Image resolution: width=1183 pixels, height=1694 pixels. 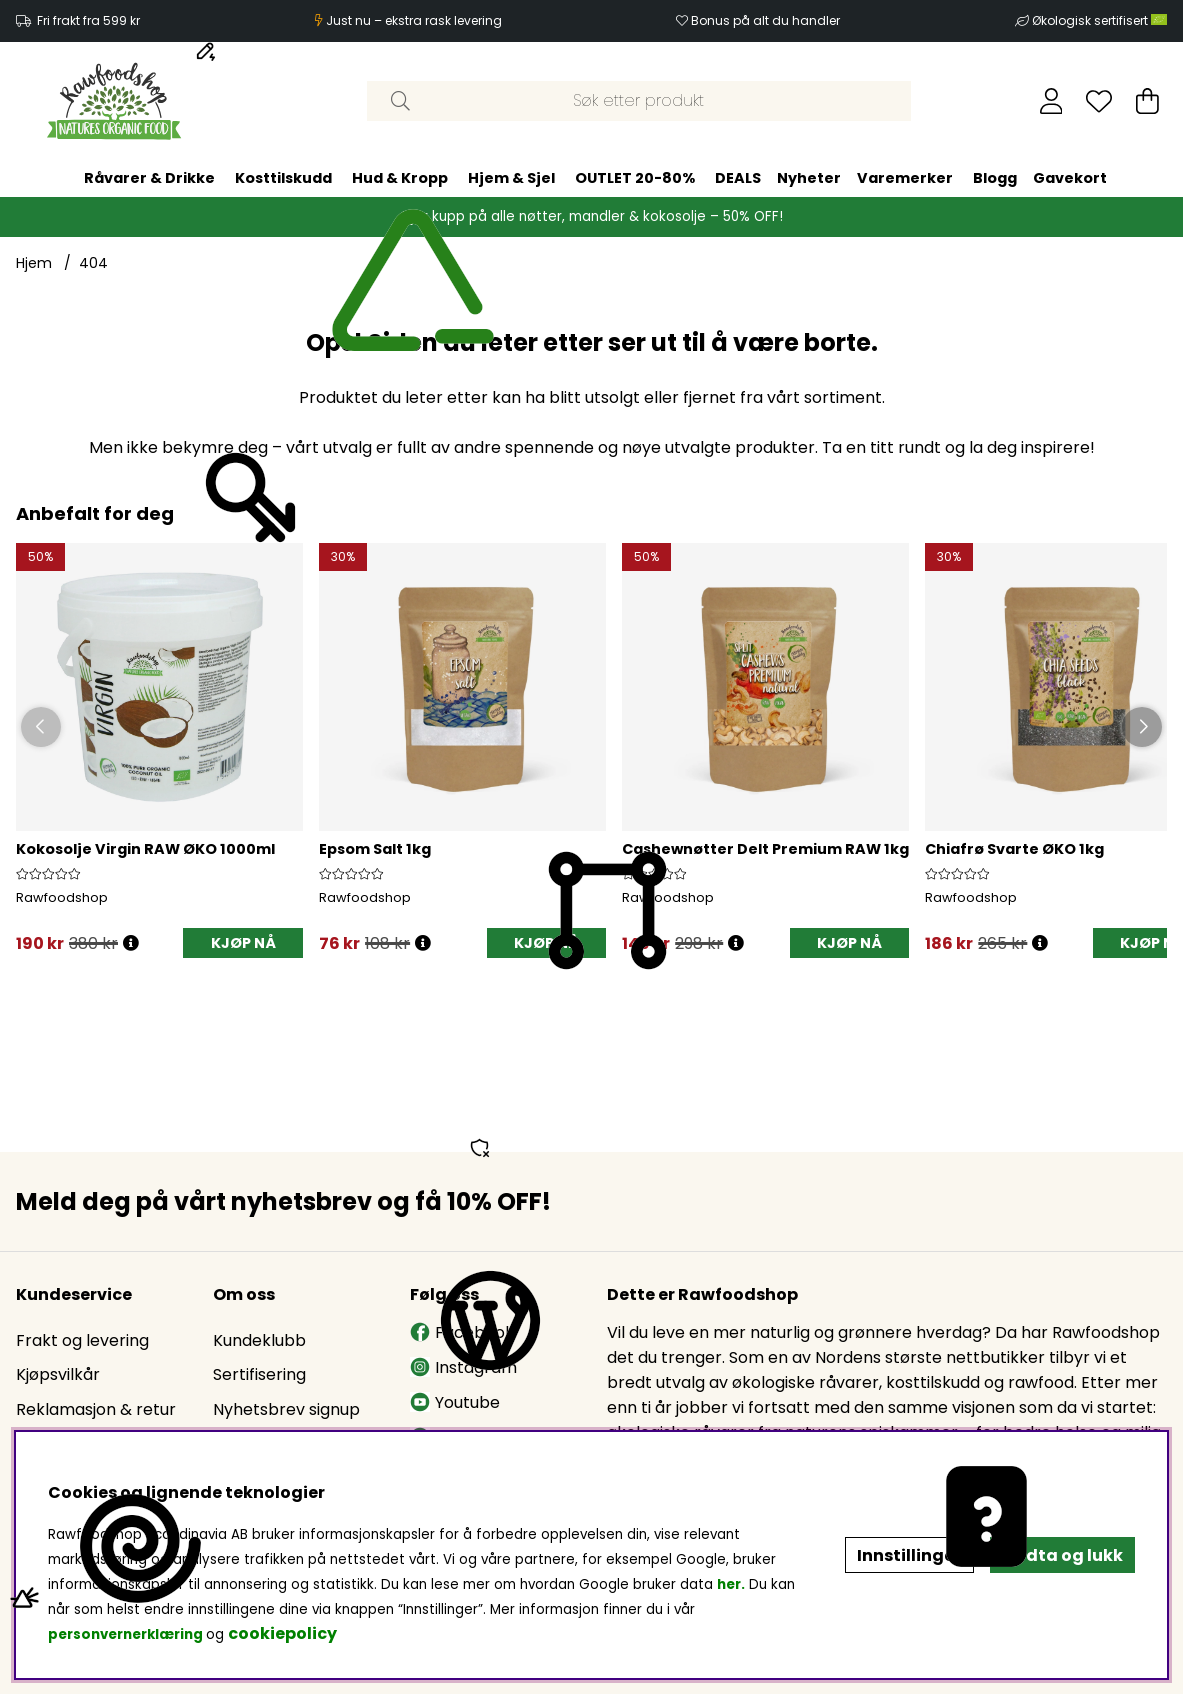 What do you see at coordinates (205, 50) in the screenshot?
I see `quick edit or instant editing mode` at bounding box center [205, 50].